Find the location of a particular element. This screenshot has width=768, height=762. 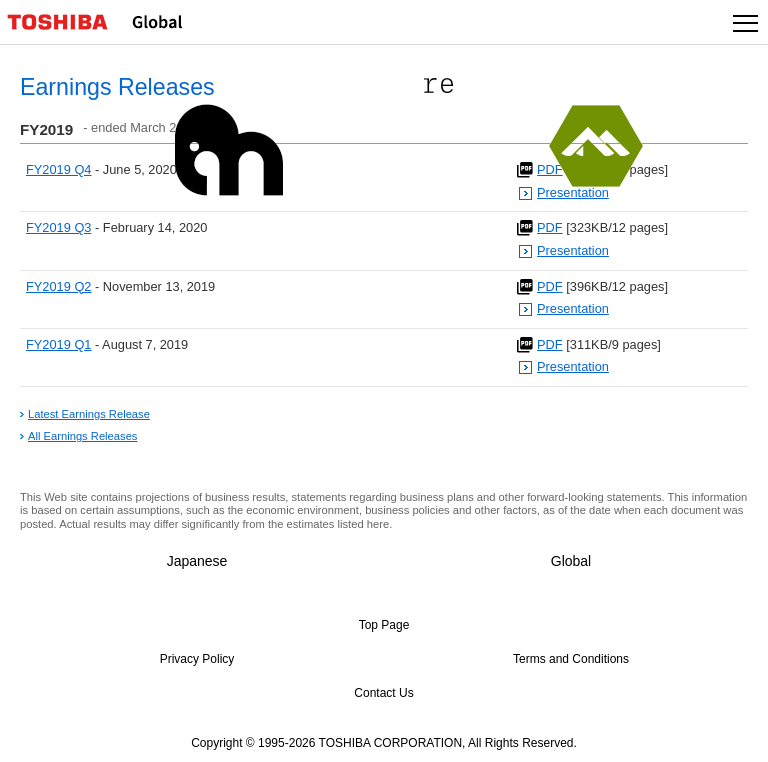

migadu email hosting service logo is located at coordinates (229, 150).